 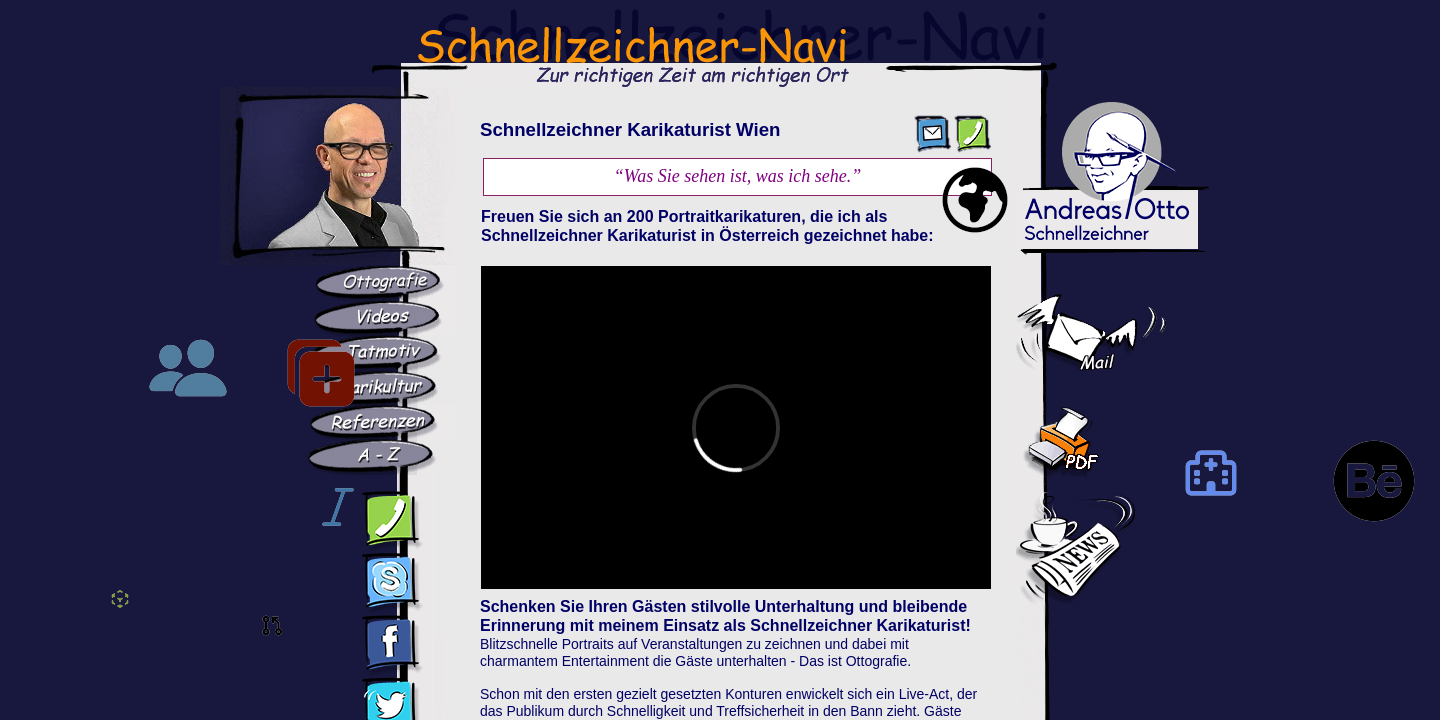 I want to click on view 3D model or object, so click(x=120, y=599).